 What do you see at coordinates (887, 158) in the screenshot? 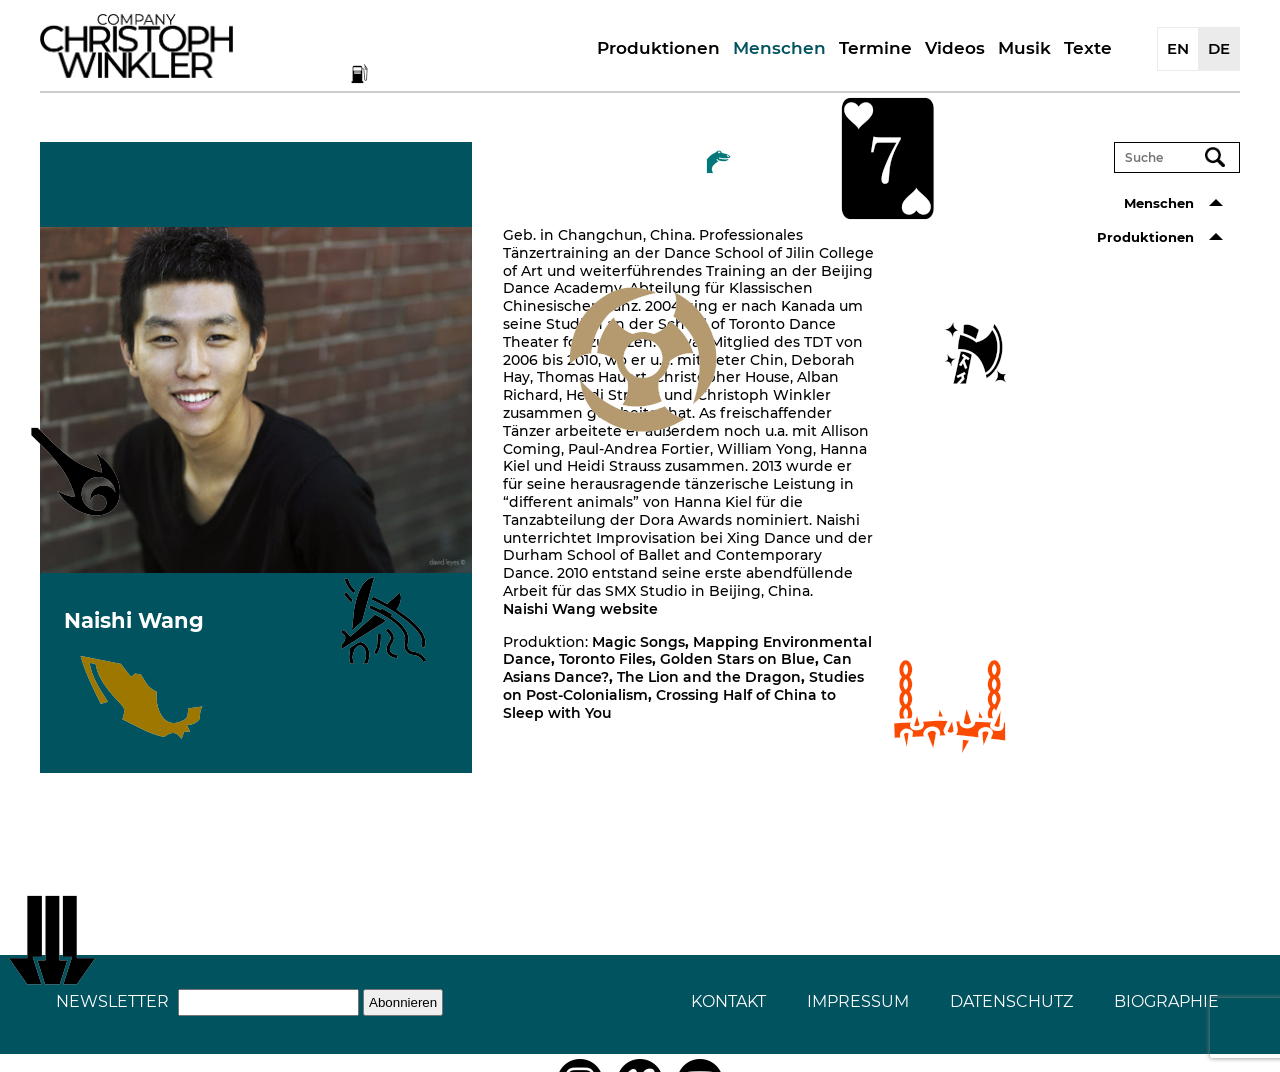
I see `seven of hearts playing card` at bounding box center [887, 158].